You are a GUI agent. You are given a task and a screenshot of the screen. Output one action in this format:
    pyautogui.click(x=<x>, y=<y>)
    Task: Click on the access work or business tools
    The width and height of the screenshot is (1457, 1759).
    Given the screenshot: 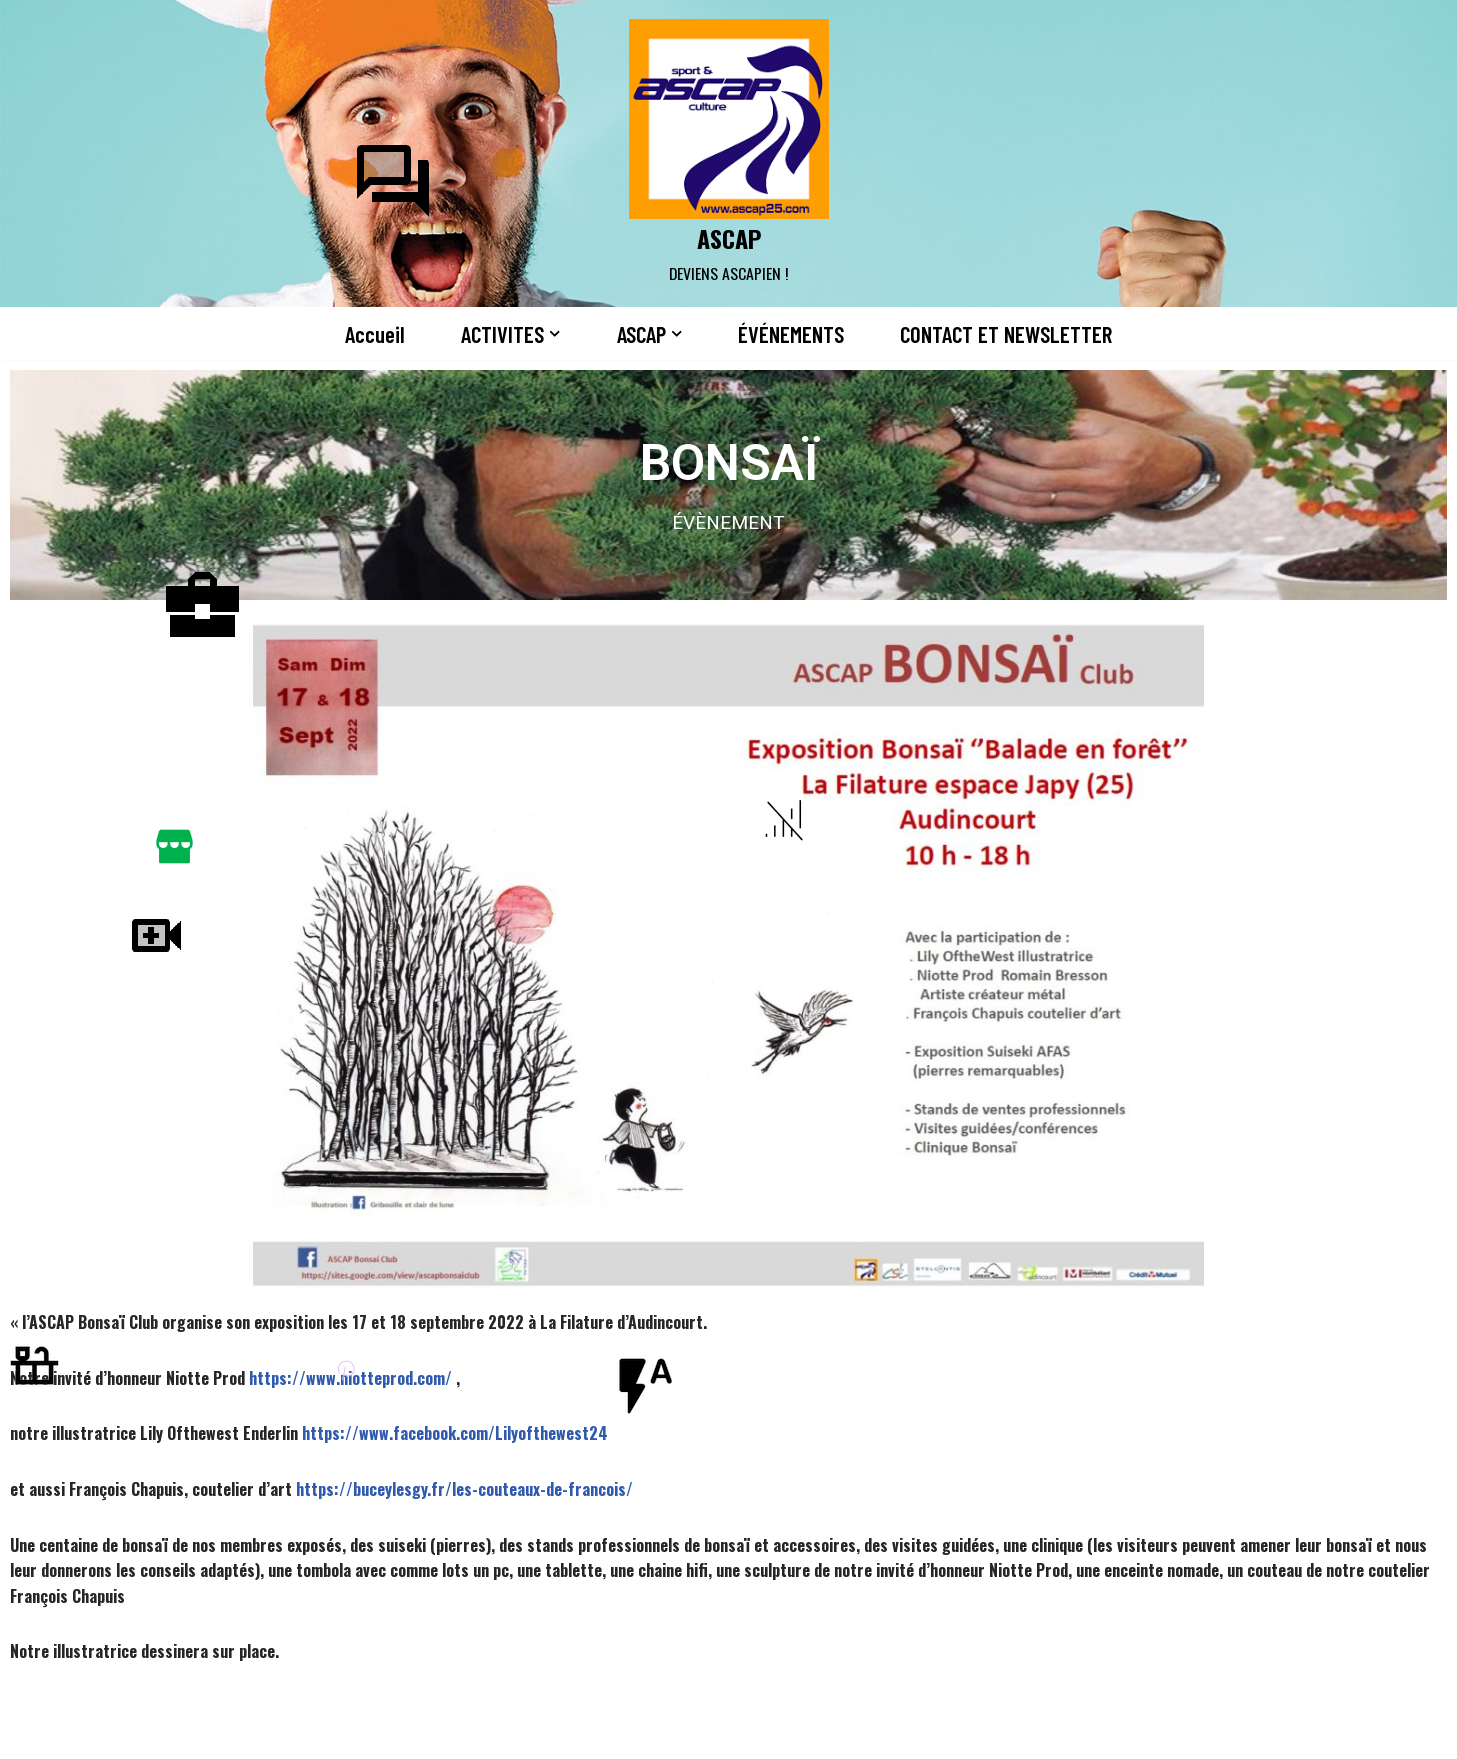 What is the action you would take?
    pyautogui.click(x=202, y=604)
    